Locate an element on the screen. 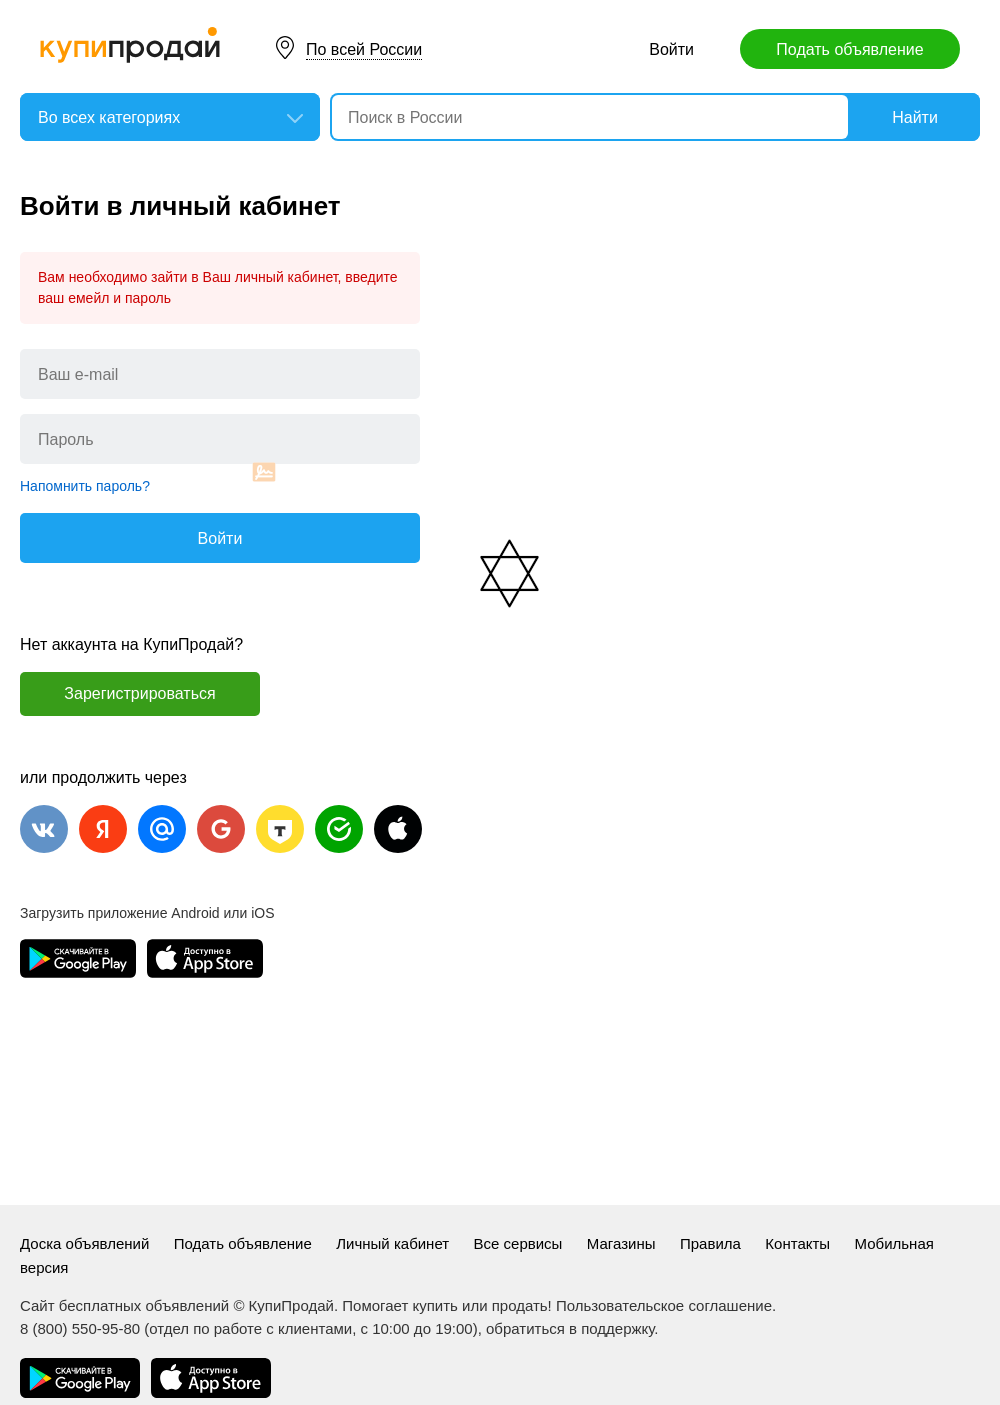 The height and width of the screenshot is (1405, 1000). indicates Jewish religious content or services is located at coordinates (509, 573).